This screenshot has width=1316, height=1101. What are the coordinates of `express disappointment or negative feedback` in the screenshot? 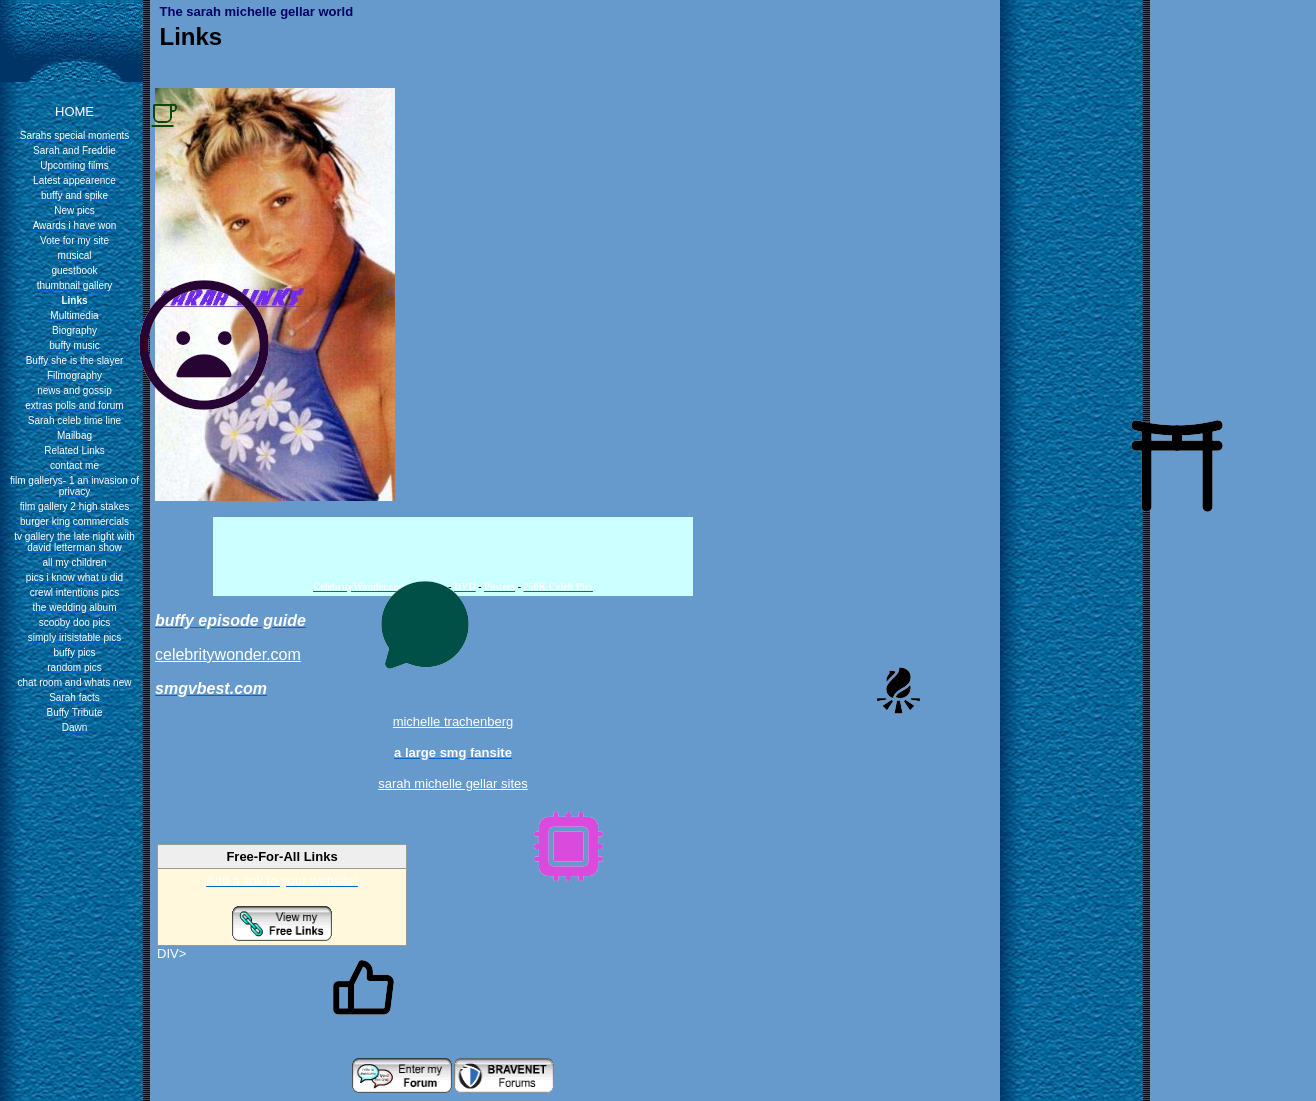 It's located at (204, 345).